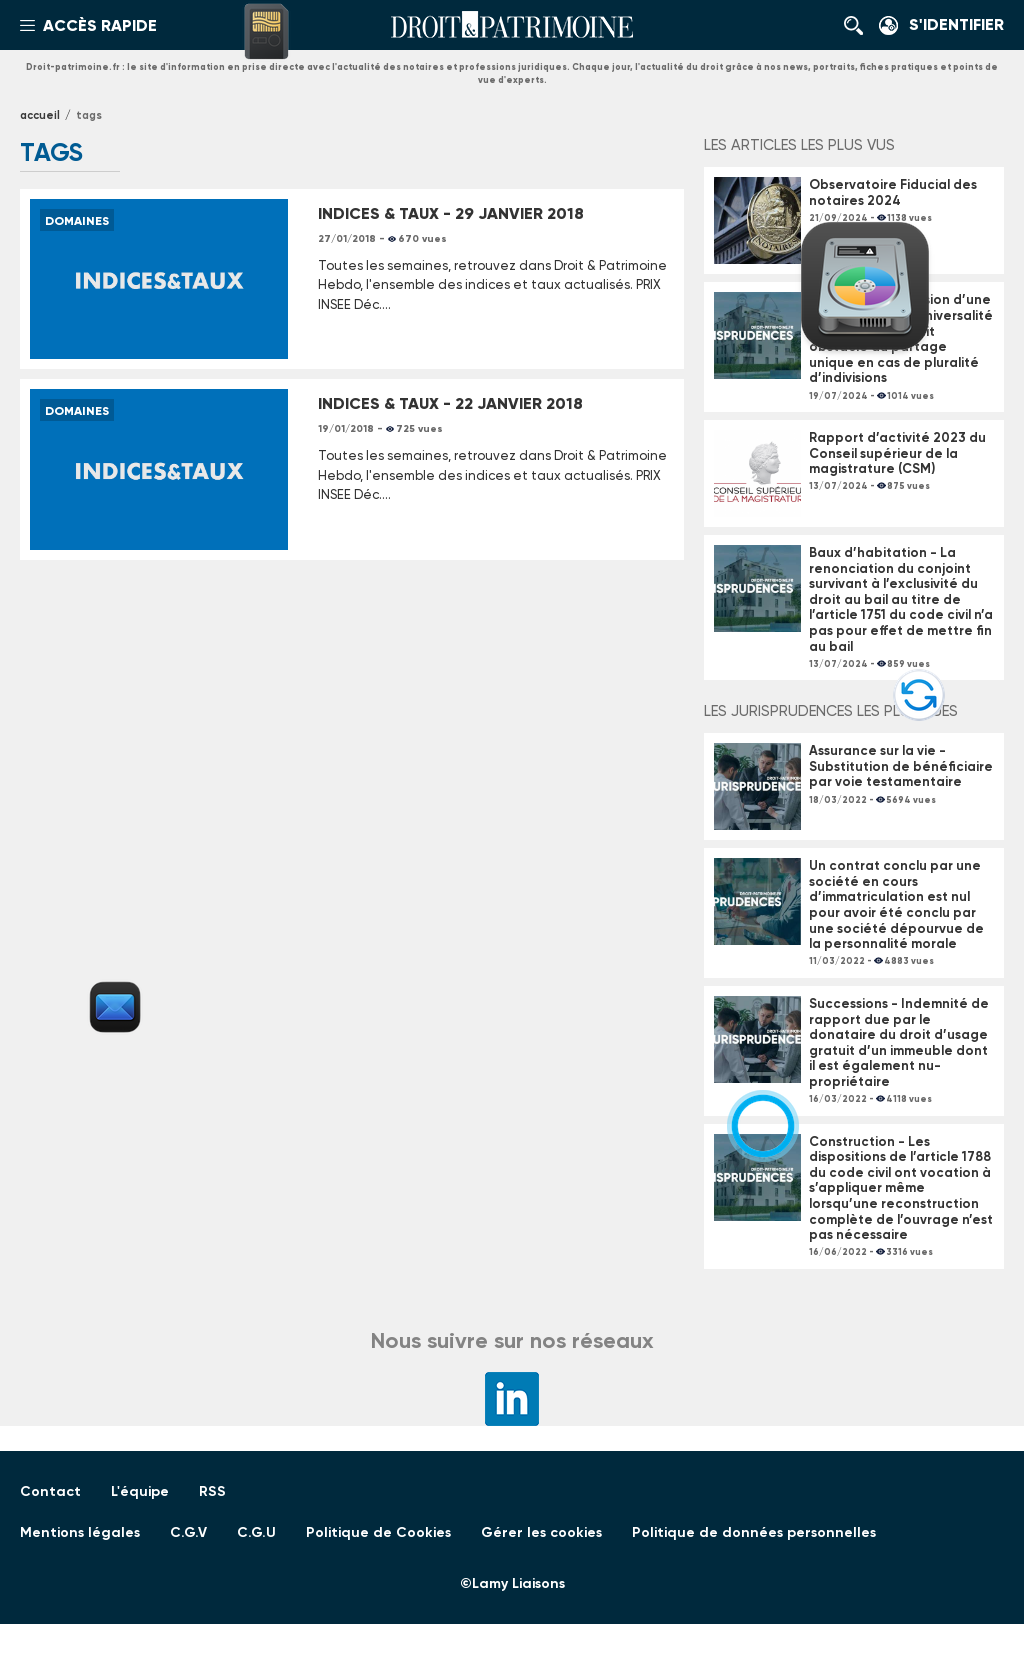  What do you see at coordinates (763, 1126) in the screenshot?
I see `open Microsoft Cortana voice assistant` at bounding box center [763, 1126].